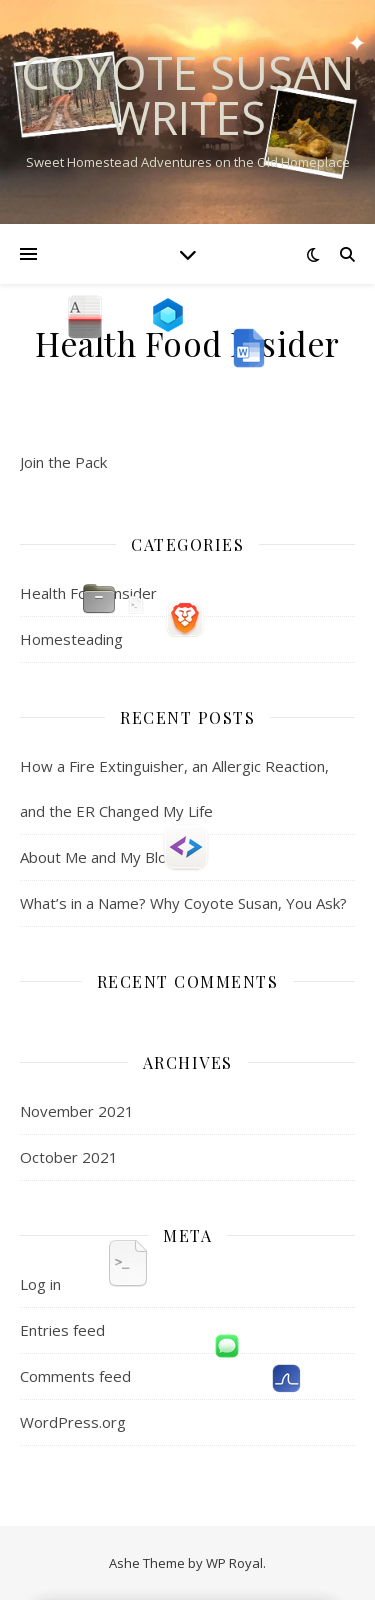  I want to click on open the messages app, so click(227, 1346).